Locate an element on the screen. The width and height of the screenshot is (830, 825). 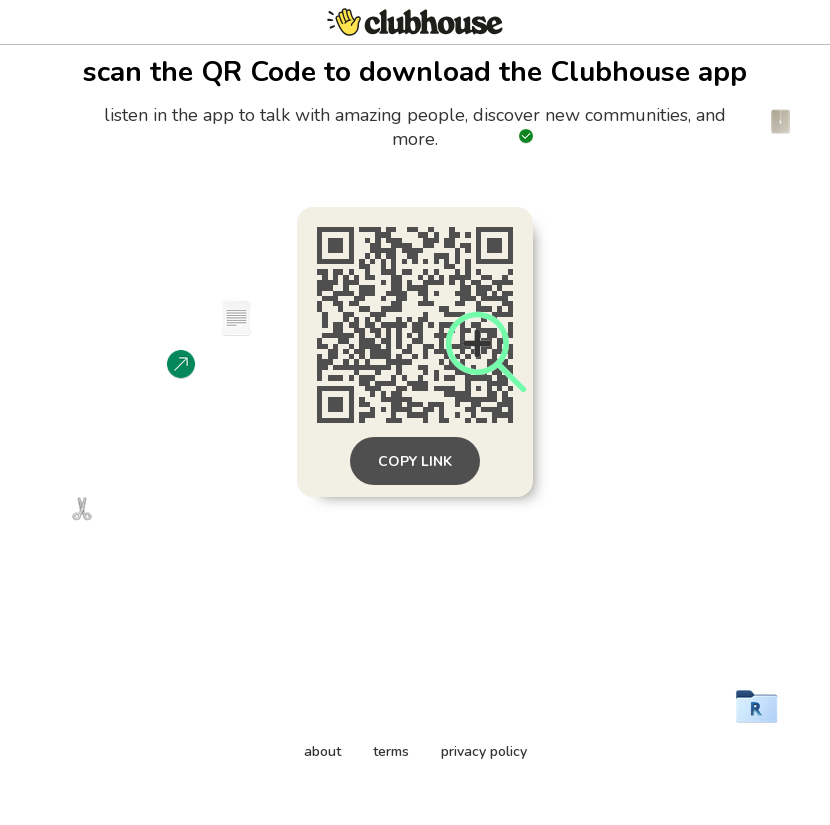
indicates a symbolic link or shortcut to another file is located at coordinates (181, 364).